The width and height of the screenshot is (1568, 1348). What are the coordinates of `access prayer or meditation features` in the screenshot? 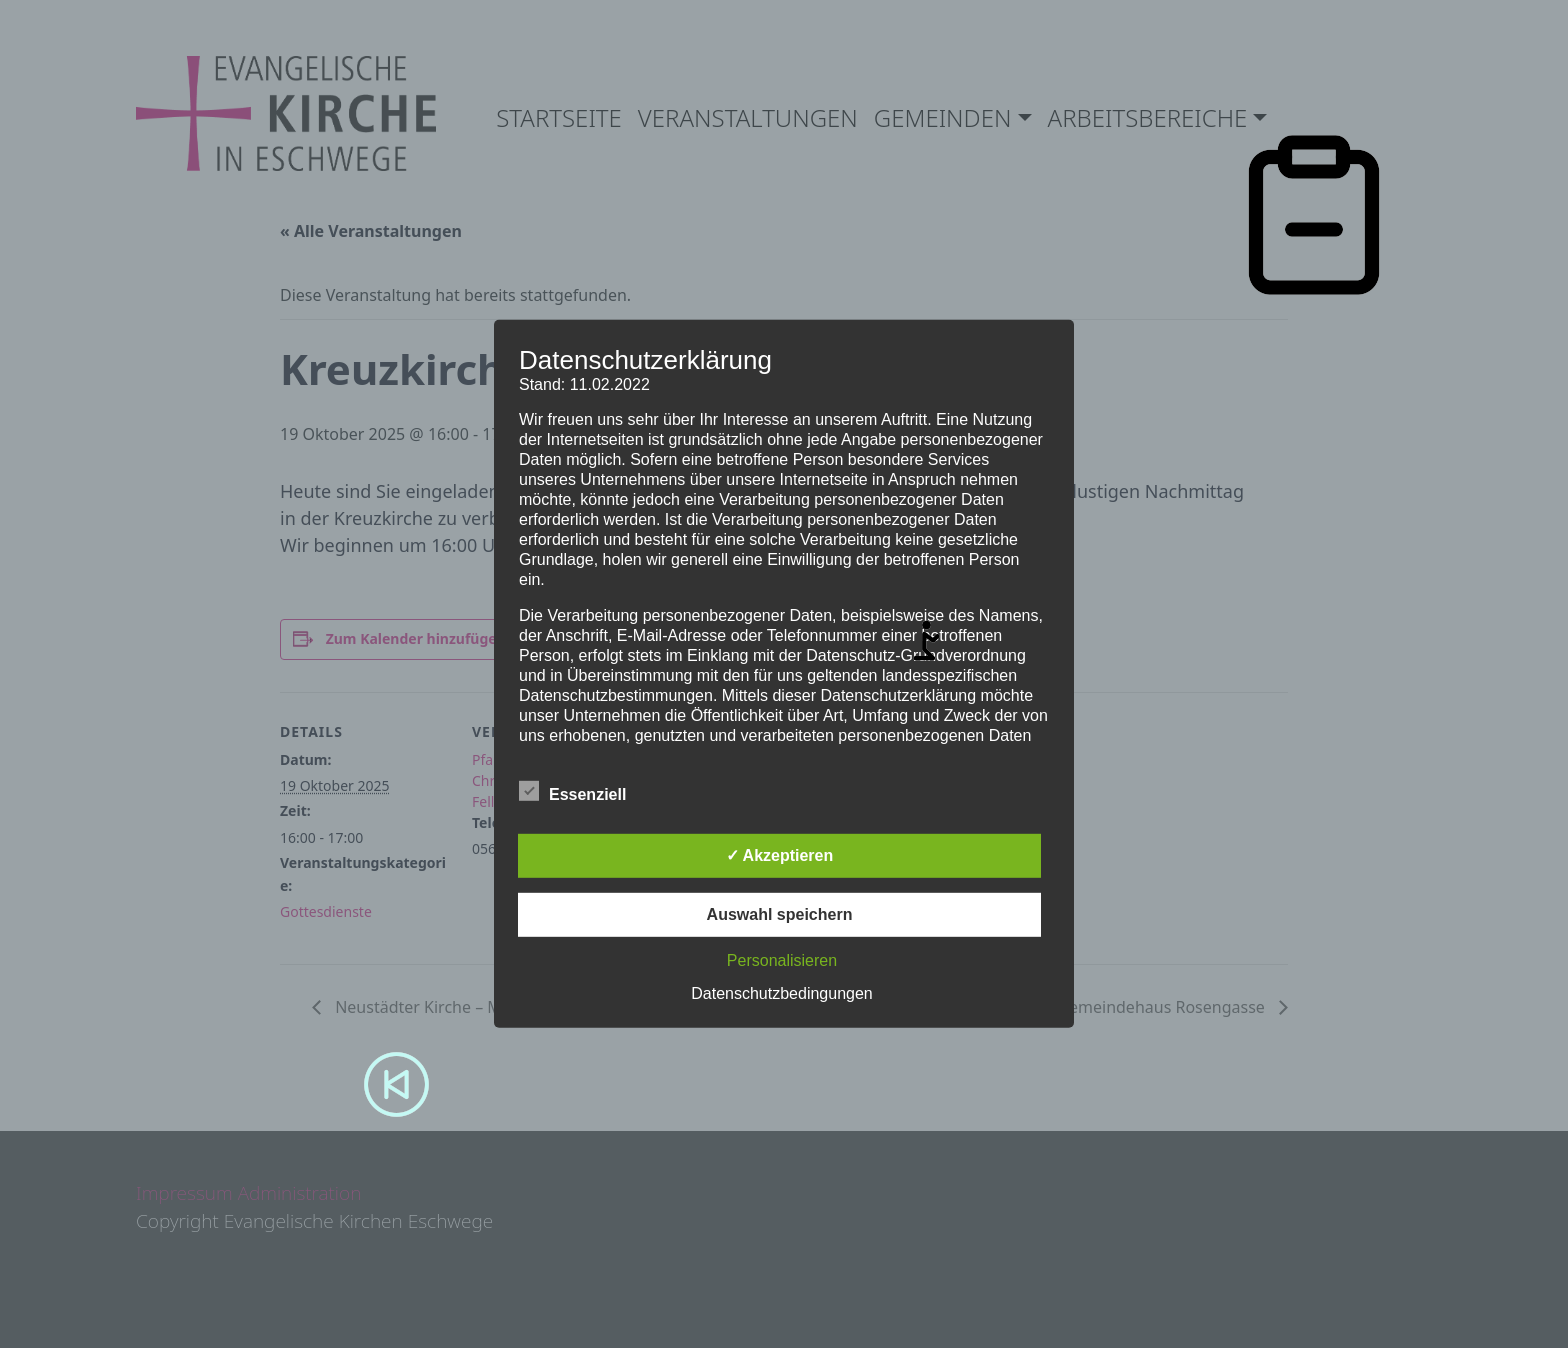 It's located at (926, 640).